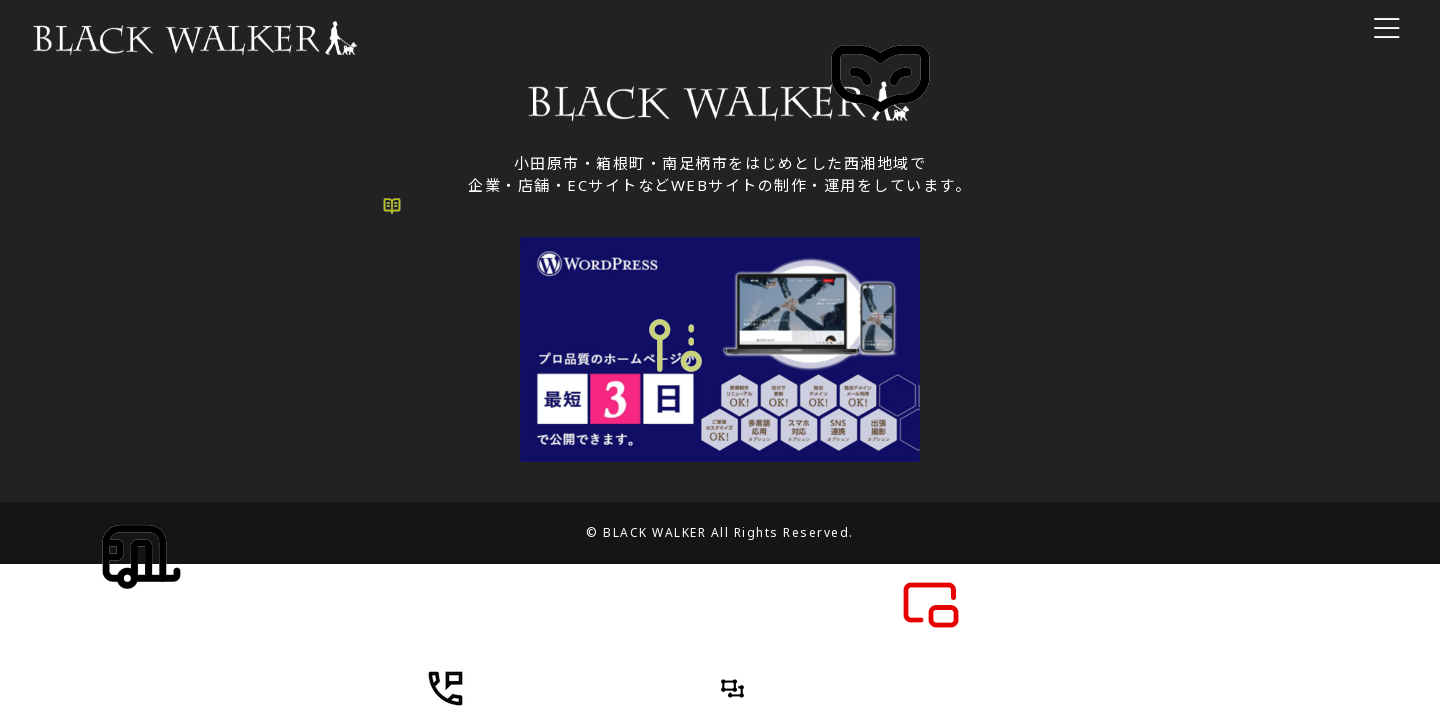  I want to click on access voicemail or phone messages, so click(445, 688).